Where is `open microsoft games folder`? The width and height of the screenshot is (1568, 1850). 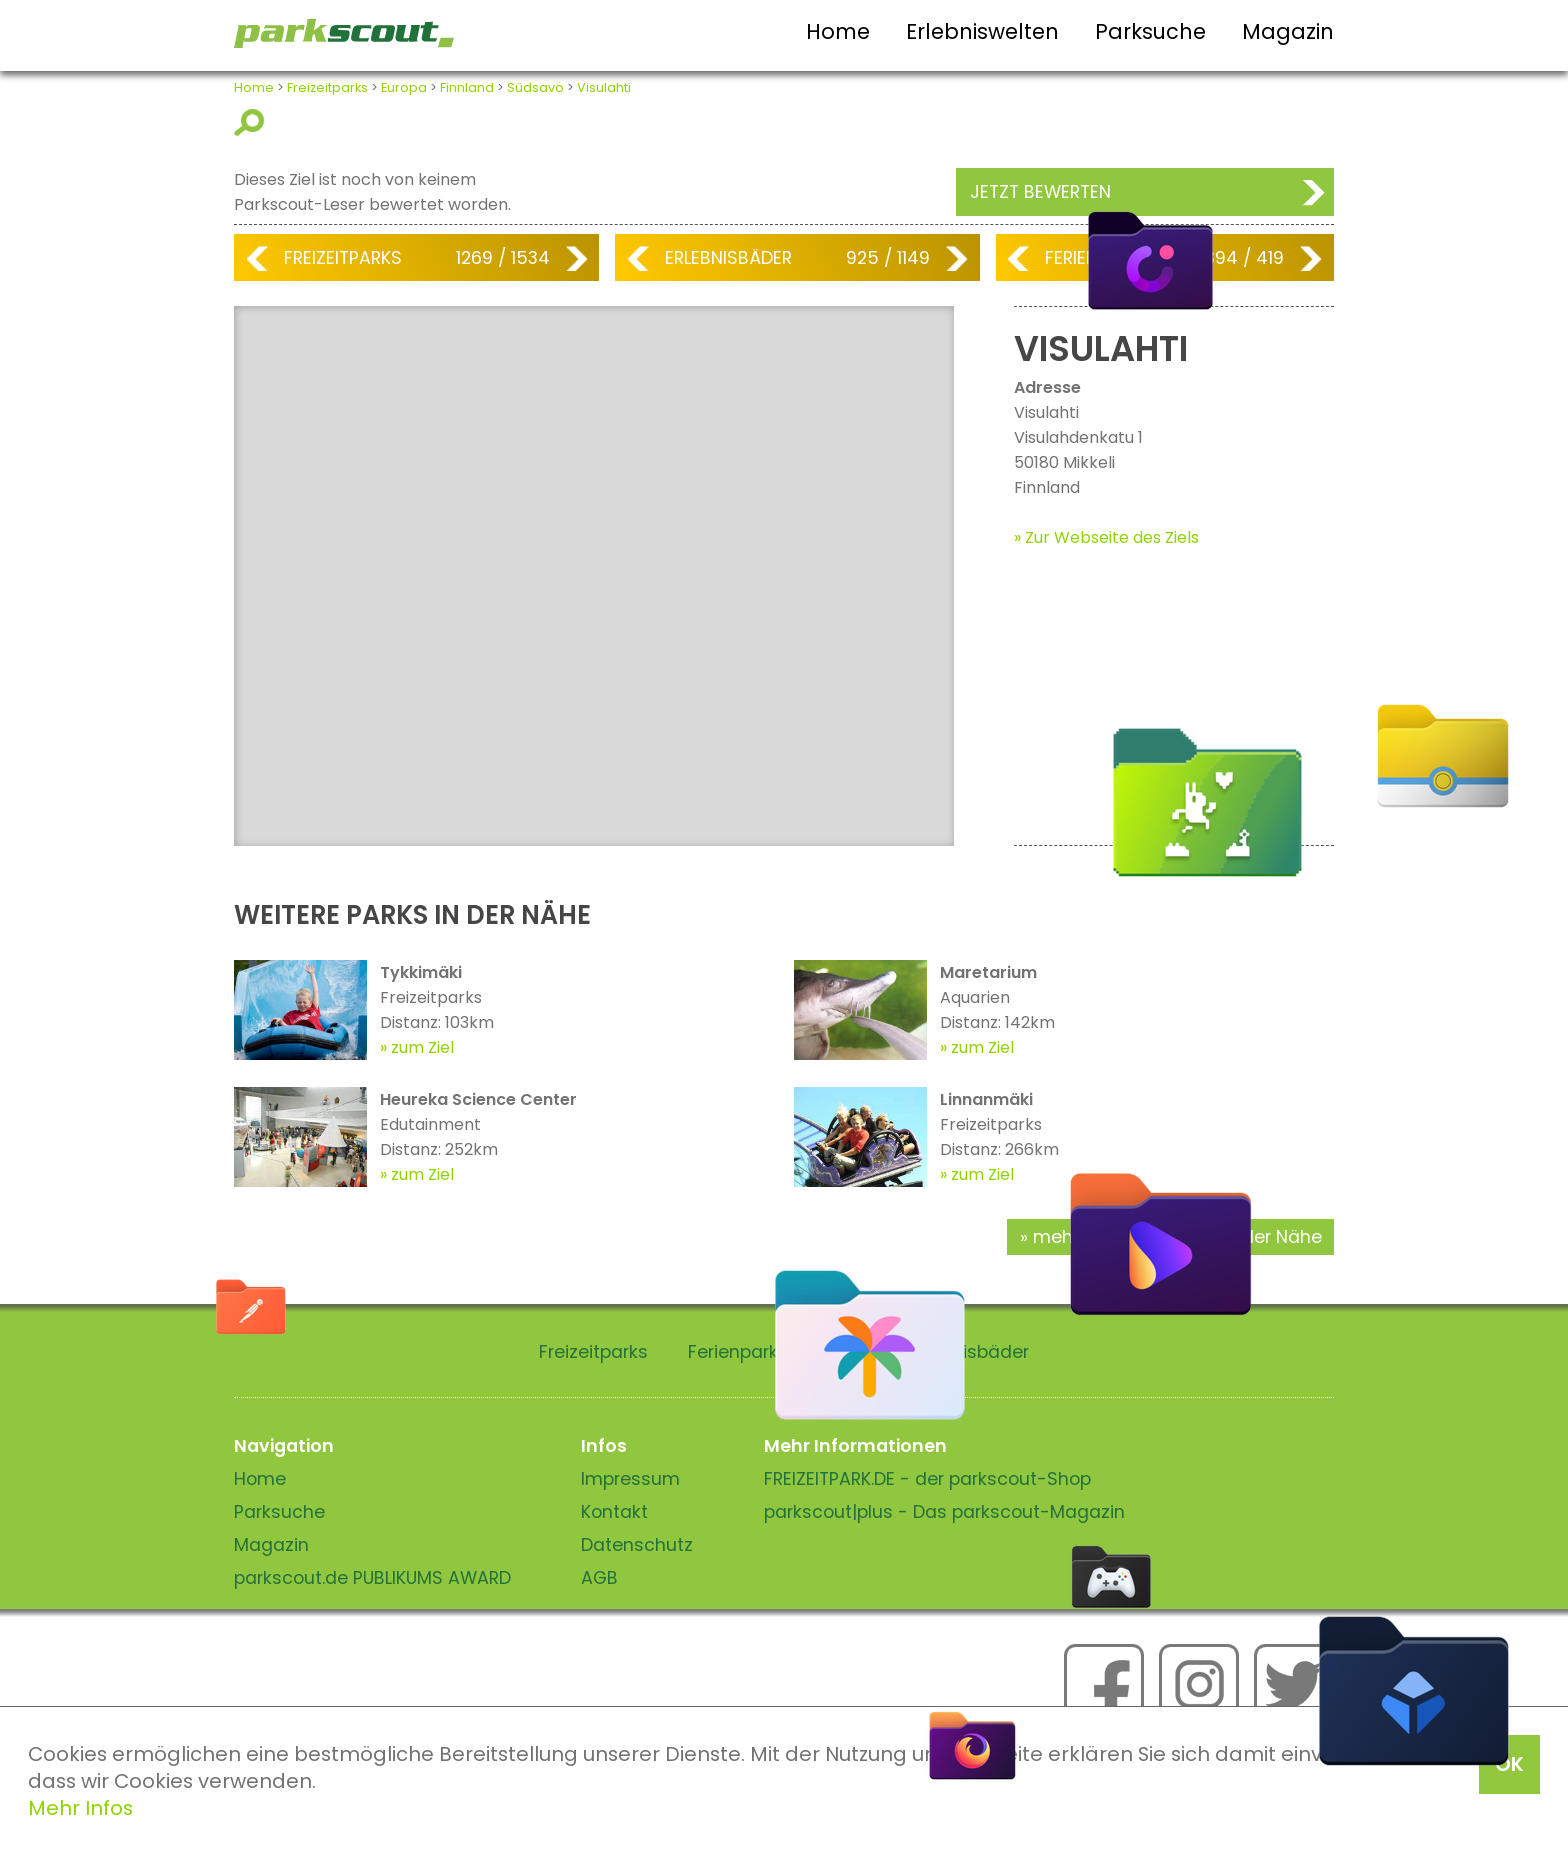
open microsoft games folder is located at coordinates (1111, 1579).